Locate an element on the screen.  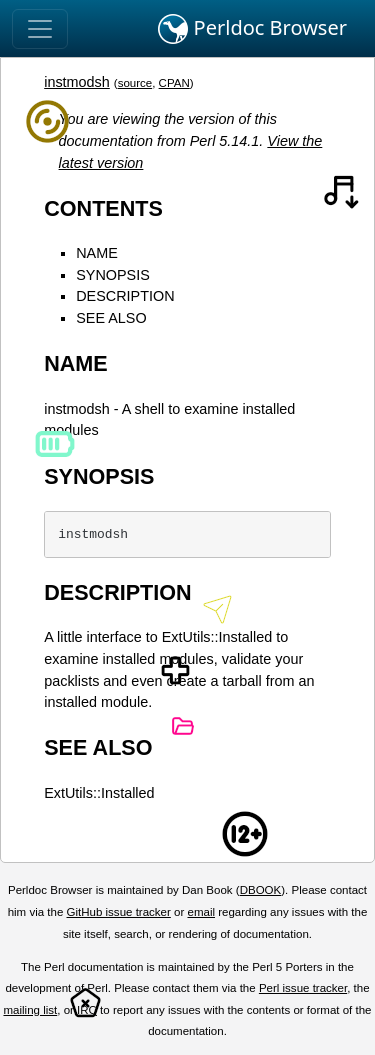
indicates content rated for ages 12 and older is located at coordinates (245, 834).